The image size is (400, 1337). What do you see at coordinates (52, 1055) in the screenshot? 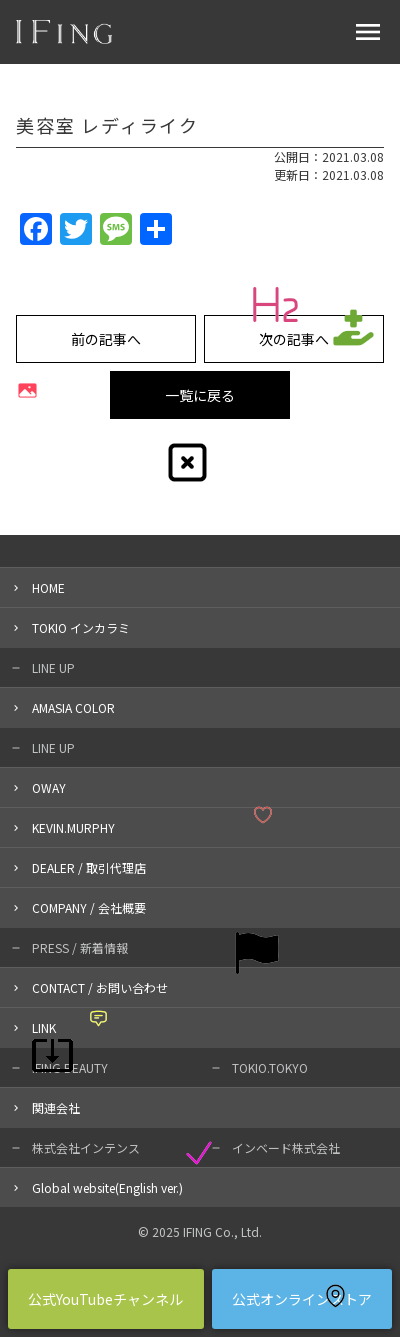
I see `download system update` at bounding box center [52, 1055].